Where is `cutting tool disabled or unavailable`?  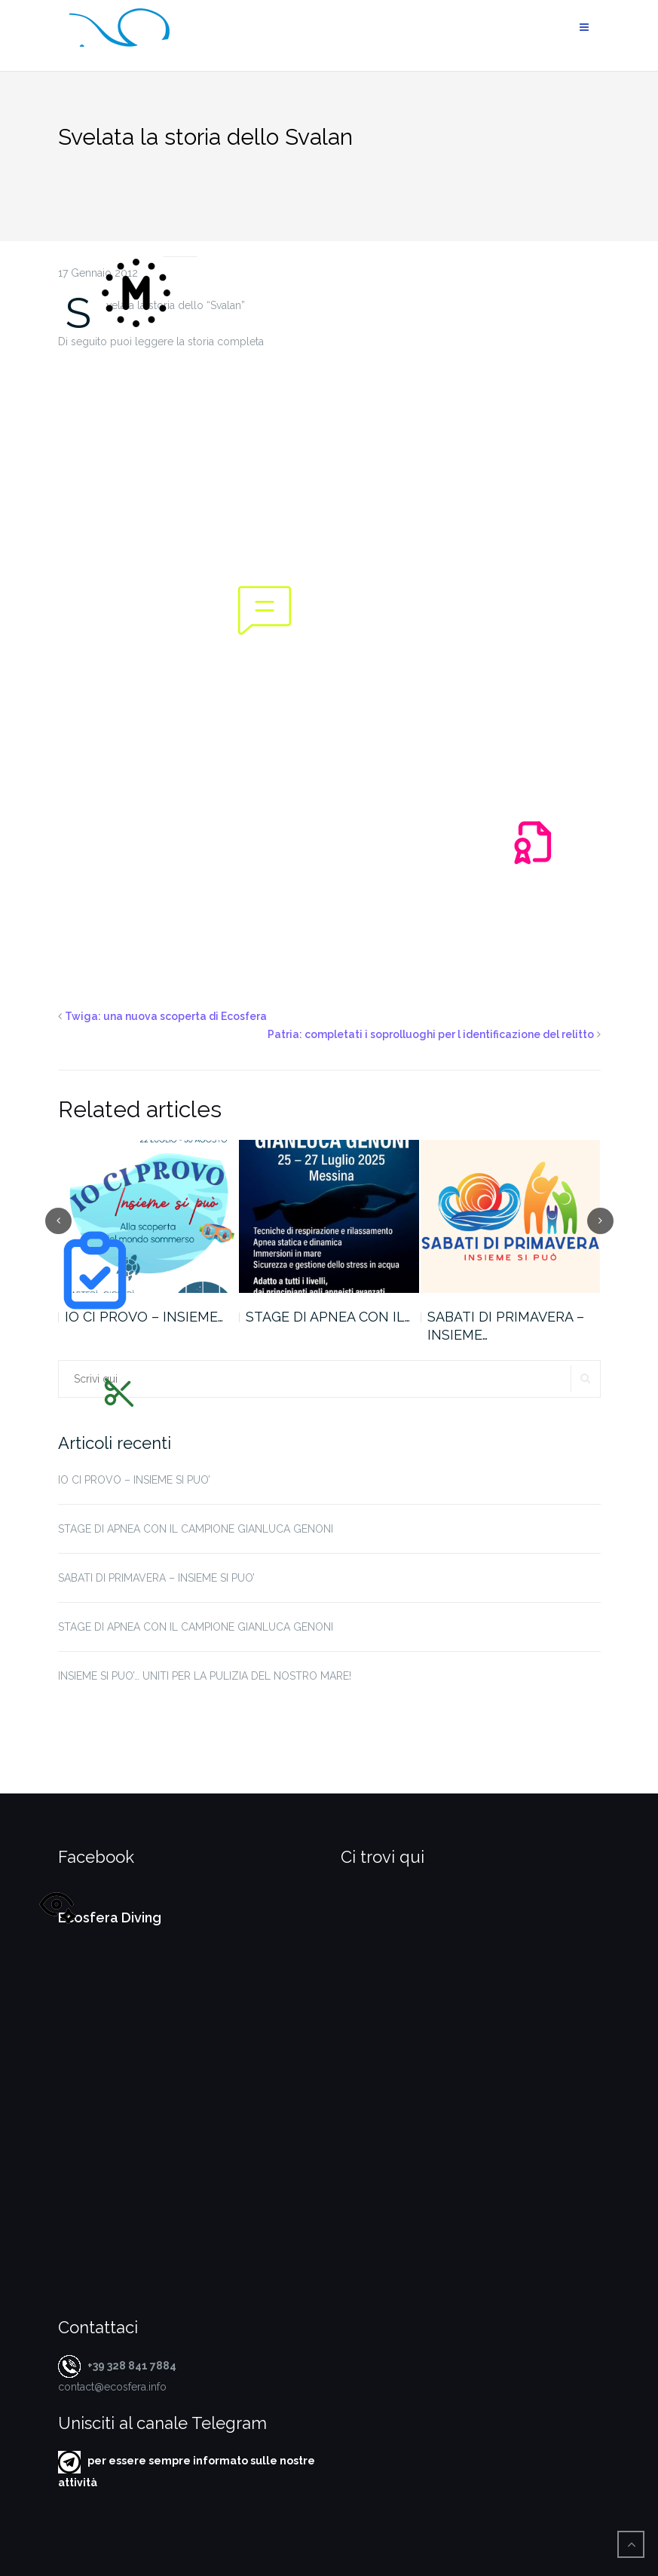
cutting tool disabled or unavailable is located at coordinates (119, 1392).